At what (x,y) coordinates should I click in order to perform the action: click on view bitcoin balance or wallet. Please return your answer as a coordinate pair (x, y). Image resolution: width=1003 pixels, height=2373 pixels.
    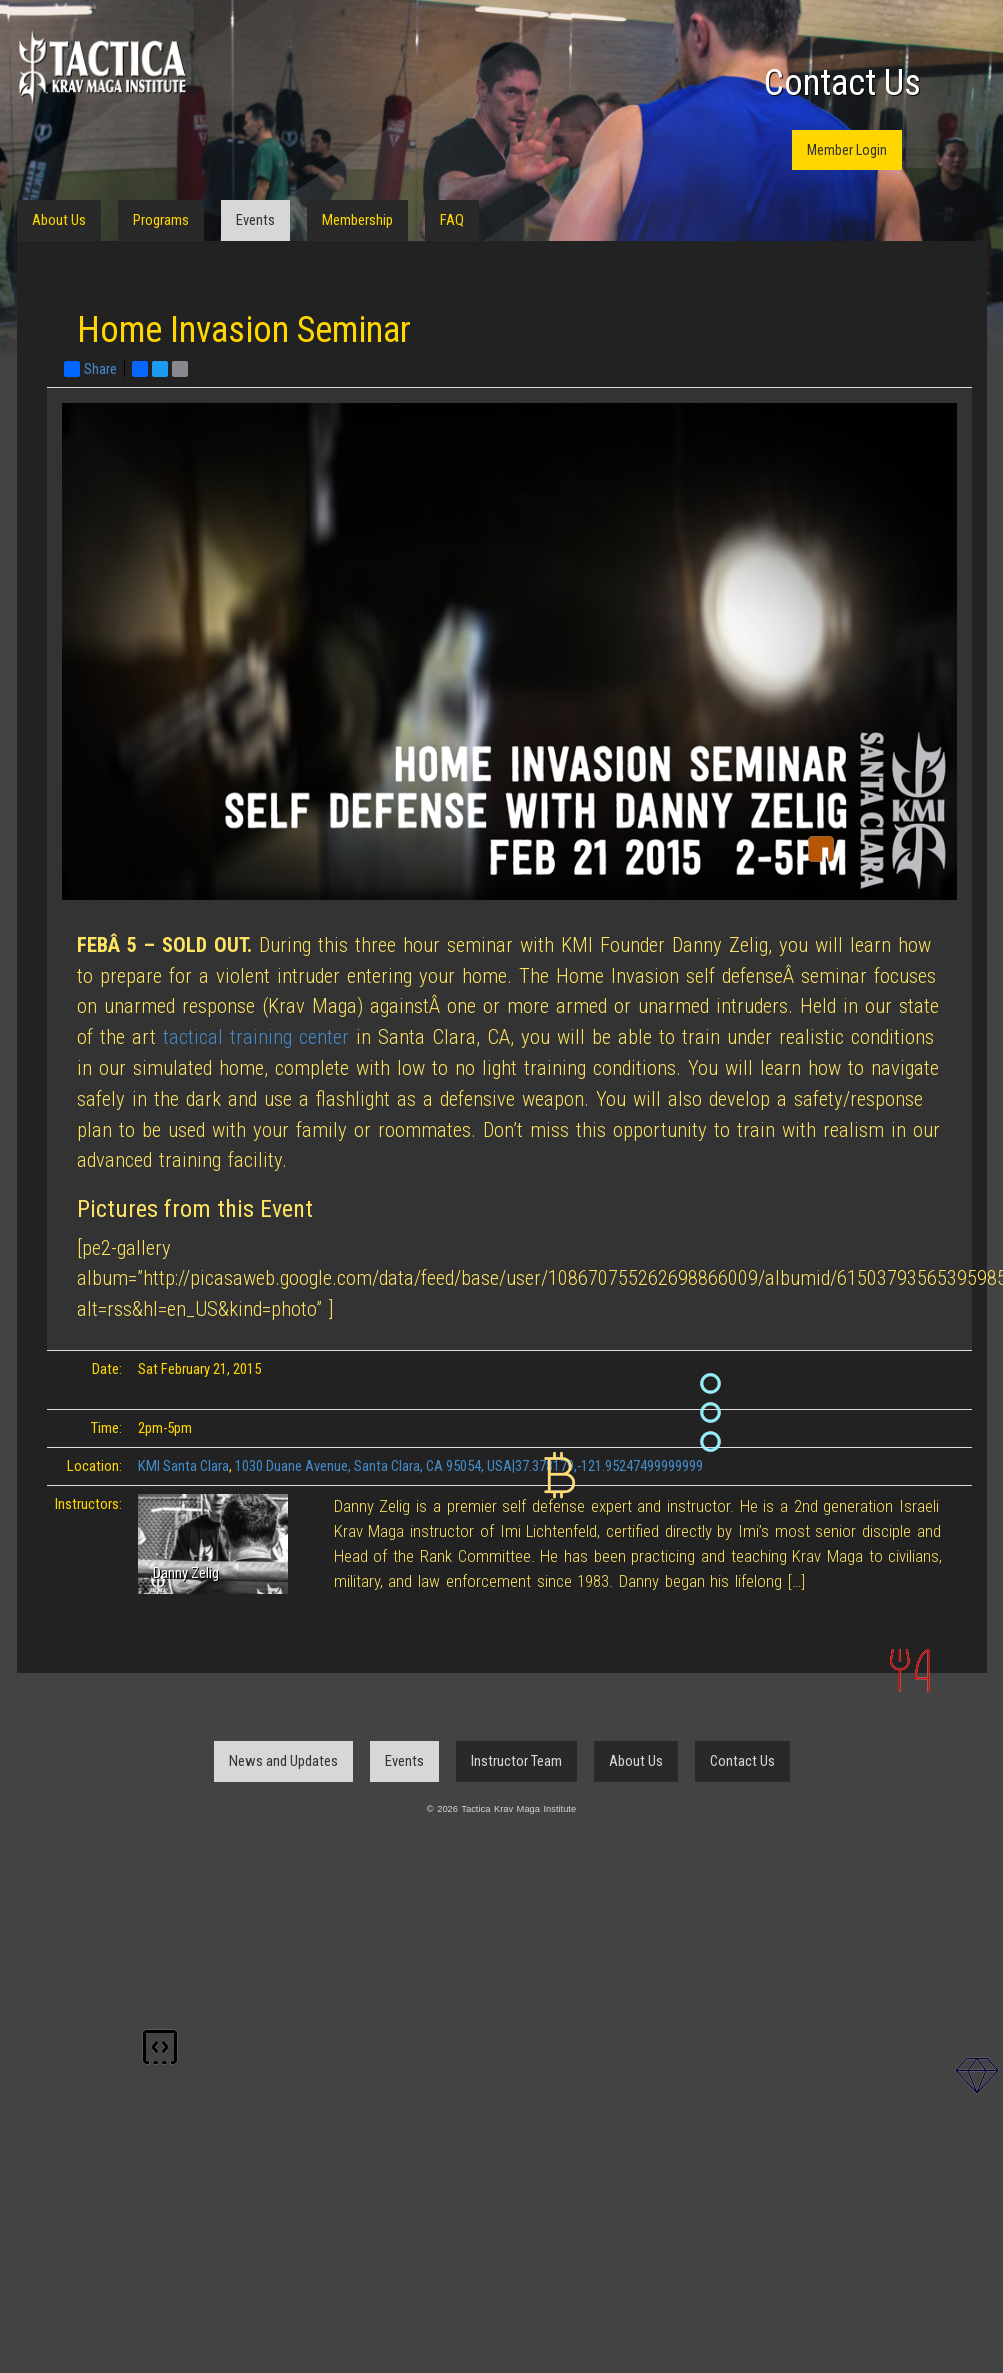
    Looking at the image, I should click on (558, 1476).